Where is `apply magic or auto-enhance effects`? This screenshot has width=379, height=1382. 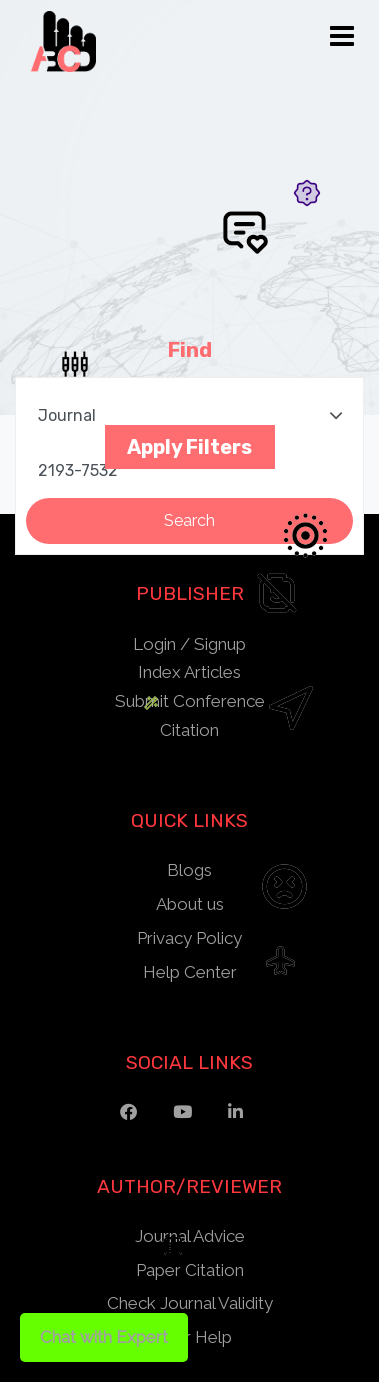
apply magic or auto-enhance effects is located at coordinates (151, 703).